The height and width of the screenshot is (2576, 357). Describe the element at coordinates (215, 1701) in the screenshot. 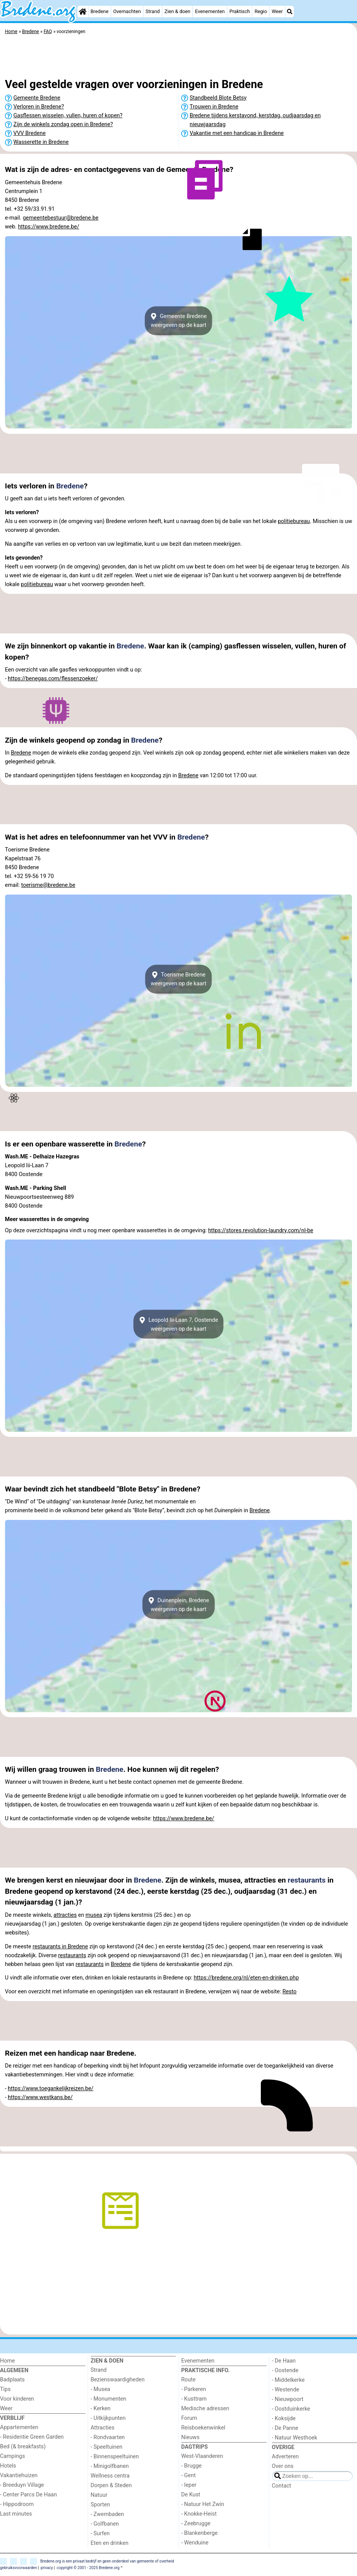

I see `Next.js framework logo` at that location.